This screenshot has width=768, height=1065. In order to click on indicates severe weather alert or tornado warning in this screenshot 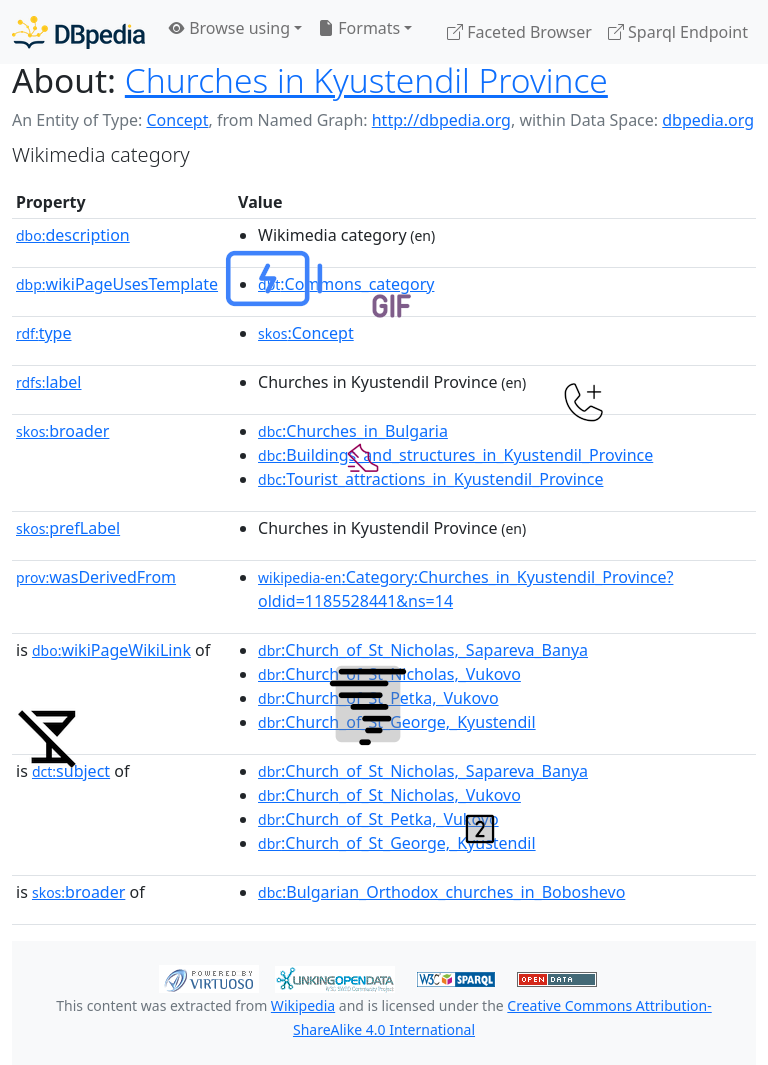, I will do `click(368, 704)`.